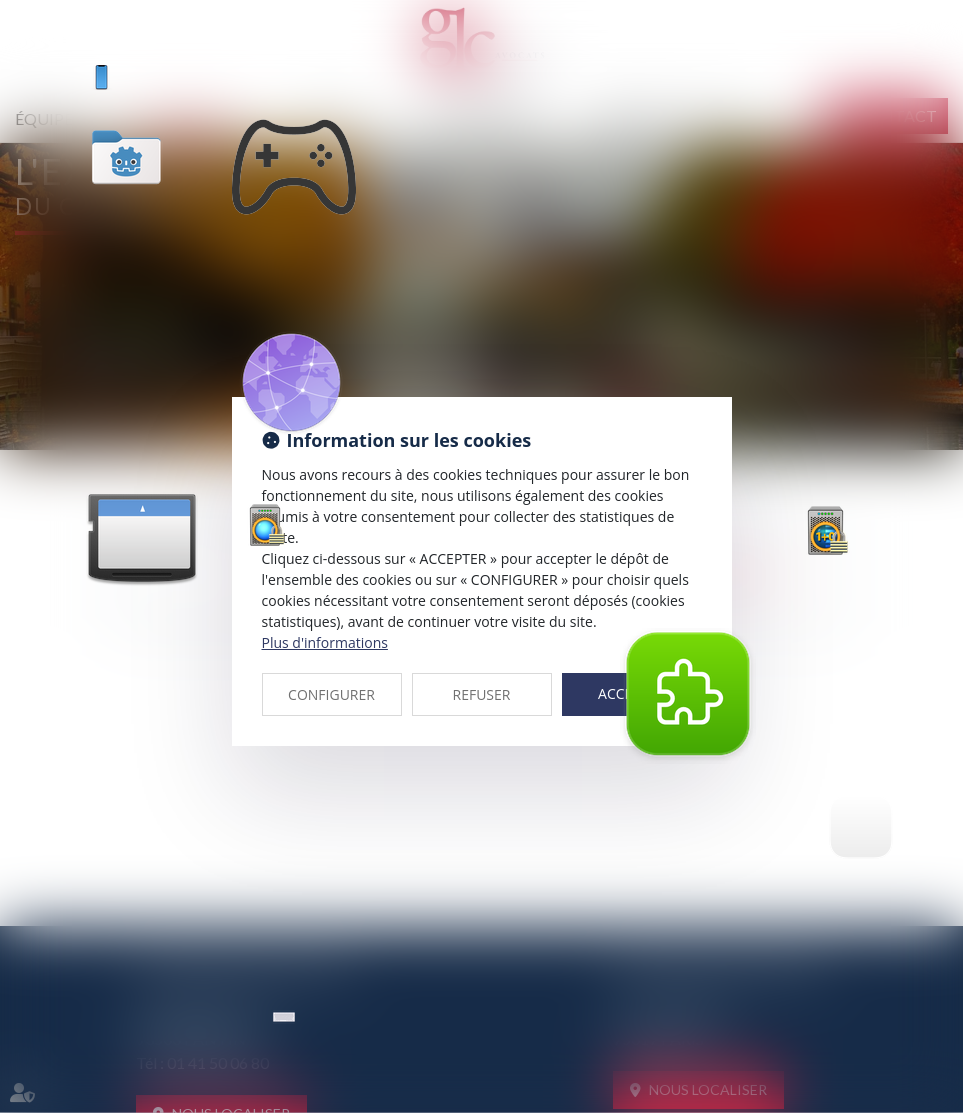 Image resolution: width=963 pixels, height=1113 pixels. What do you see at coordinates (265, 525) in the screenshot?
I see `indicates a locked non-RAID storage device` at bounding box center [265, 525].